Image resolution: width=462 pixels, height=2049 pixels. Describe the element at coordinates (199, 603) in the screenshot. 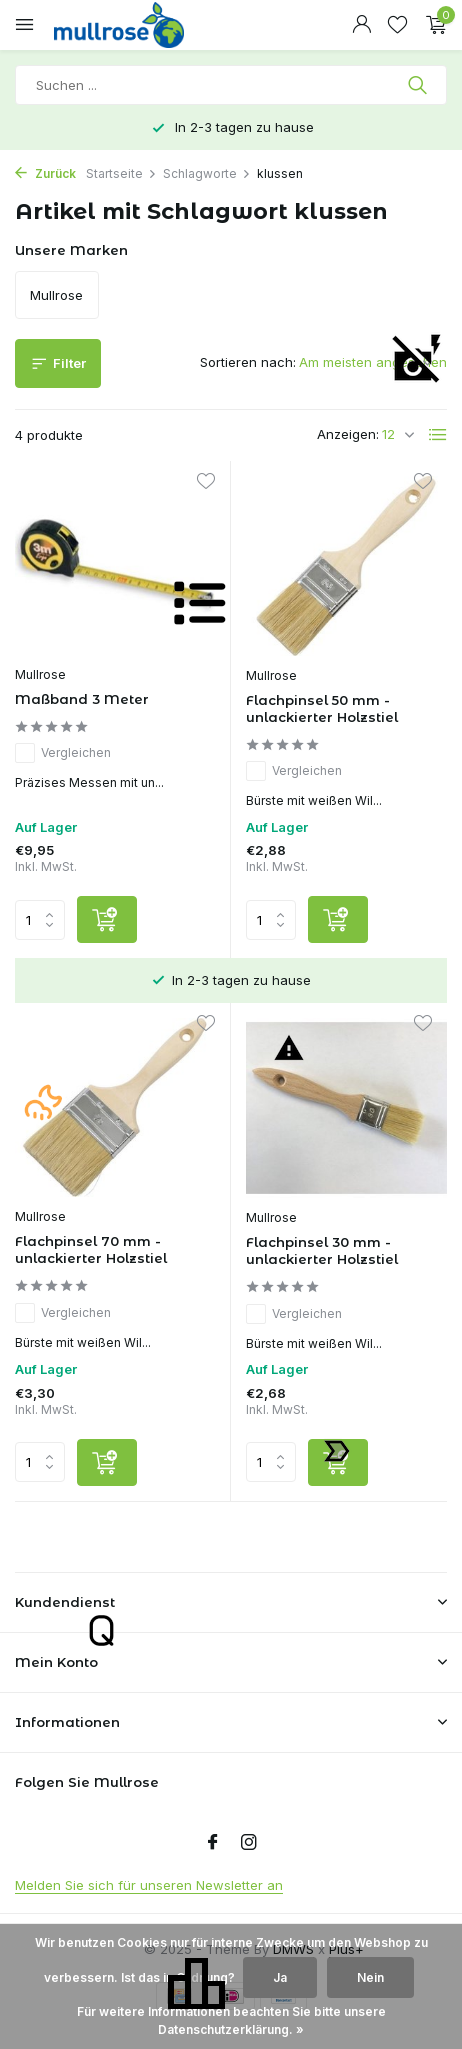

I see `view items in list format` at that location.